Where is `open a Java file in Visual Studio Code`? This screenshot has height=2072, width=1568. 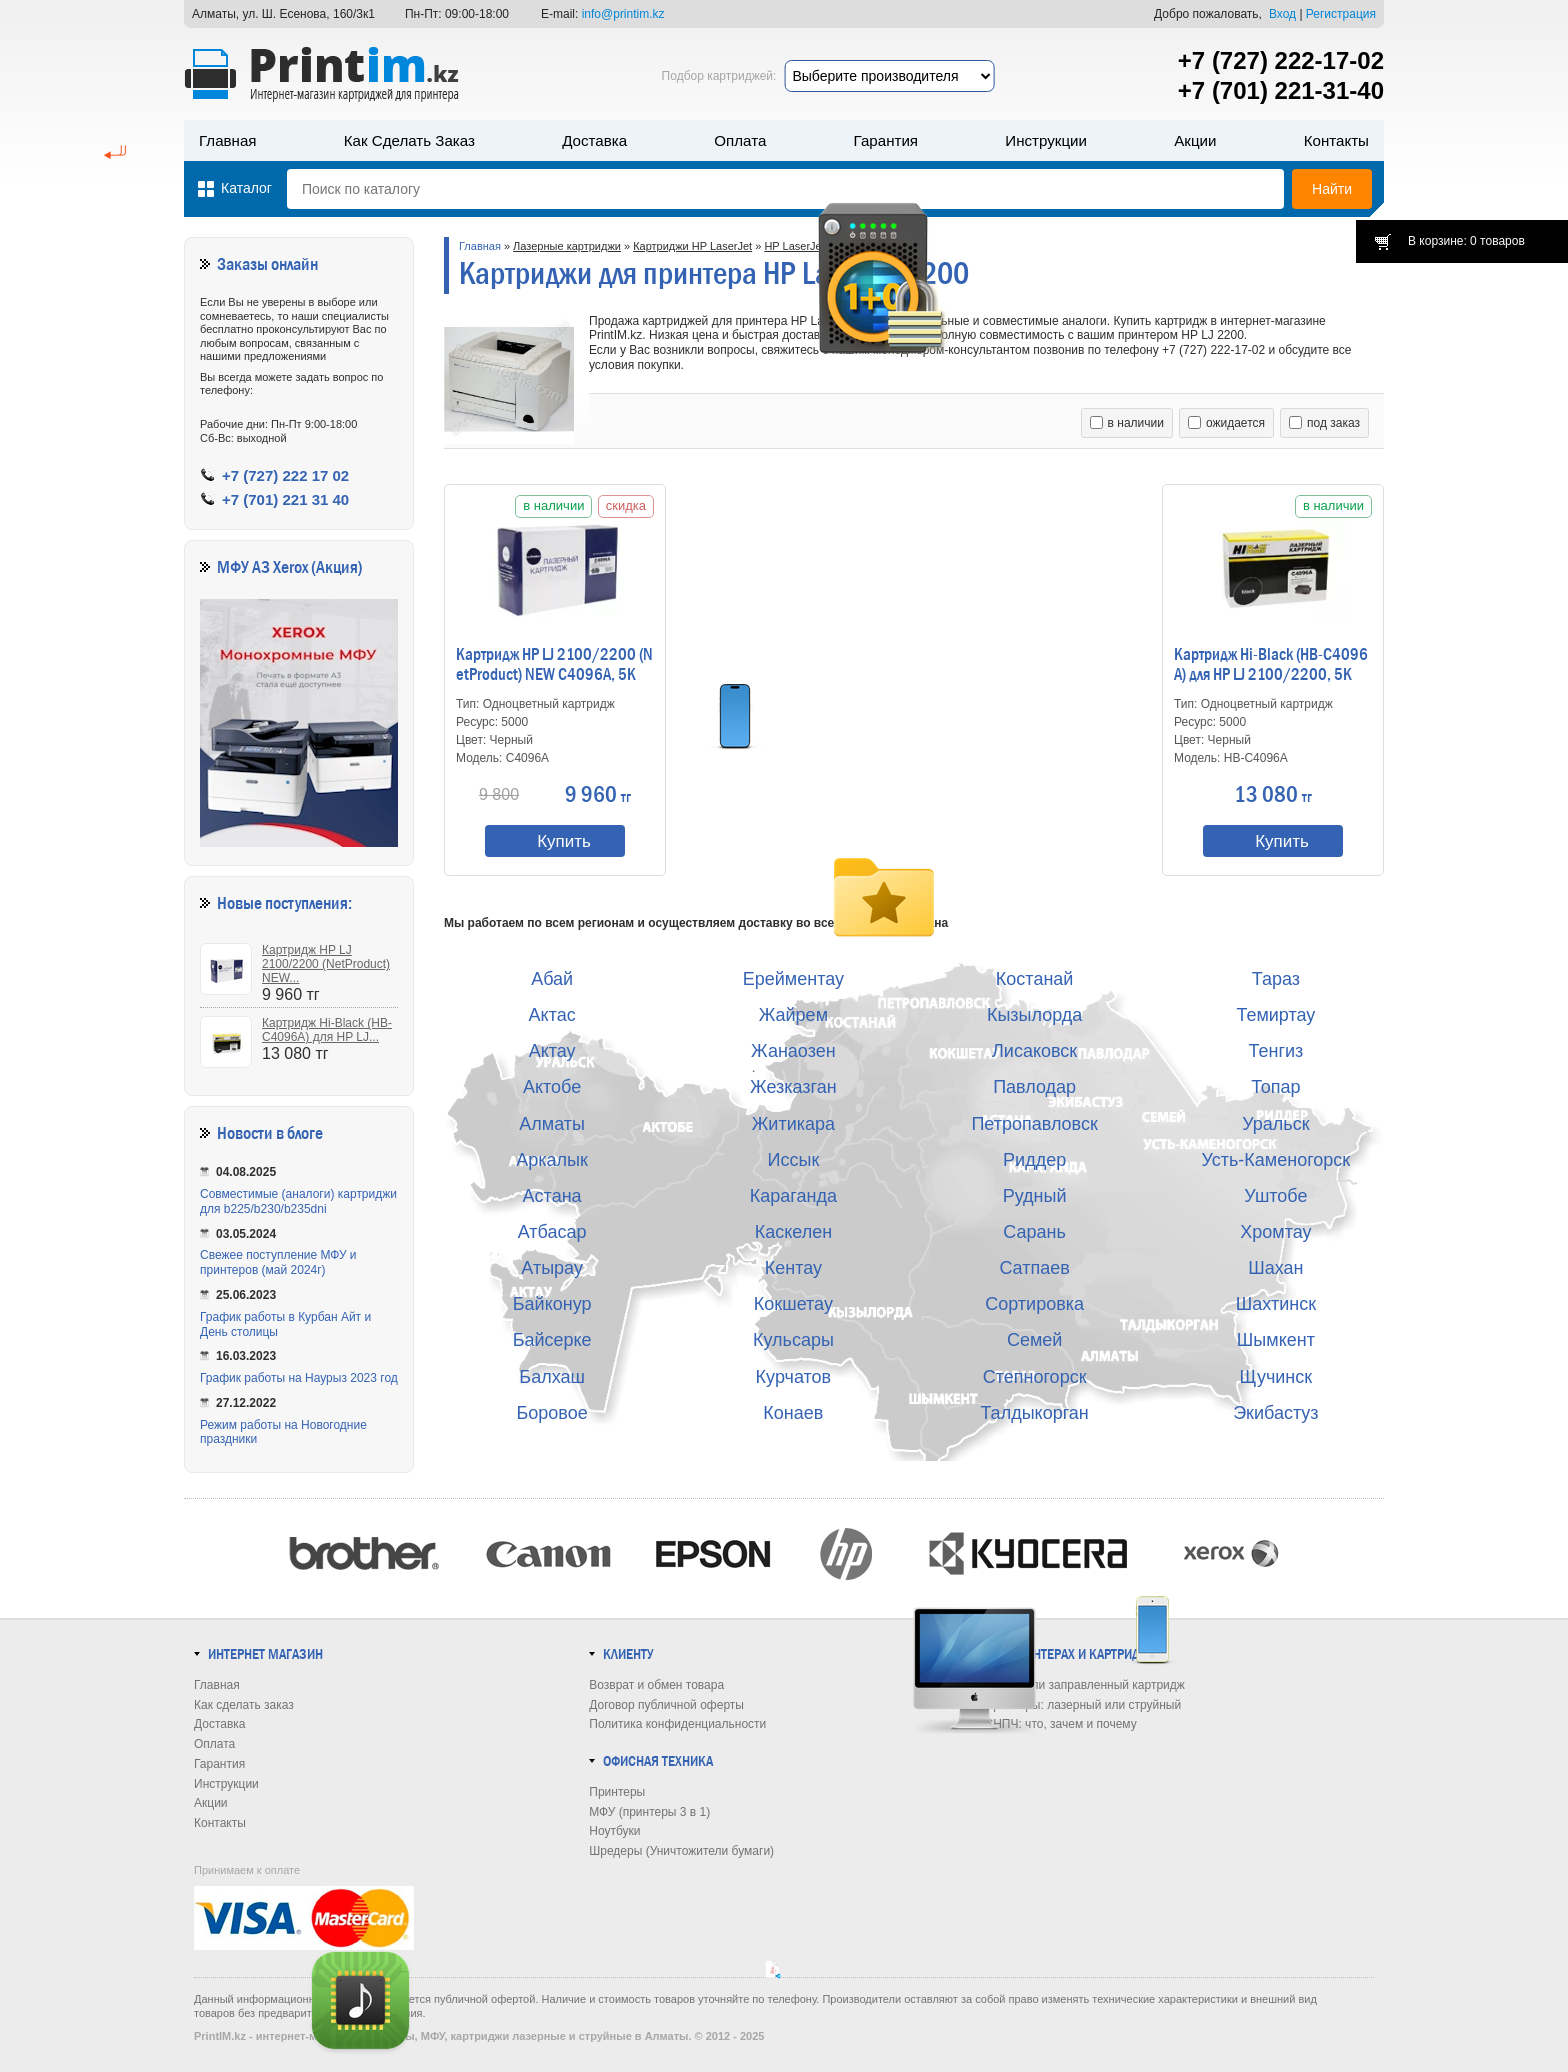 open a Java file in Visual Studio Code is located at coordinates (772, 1969).